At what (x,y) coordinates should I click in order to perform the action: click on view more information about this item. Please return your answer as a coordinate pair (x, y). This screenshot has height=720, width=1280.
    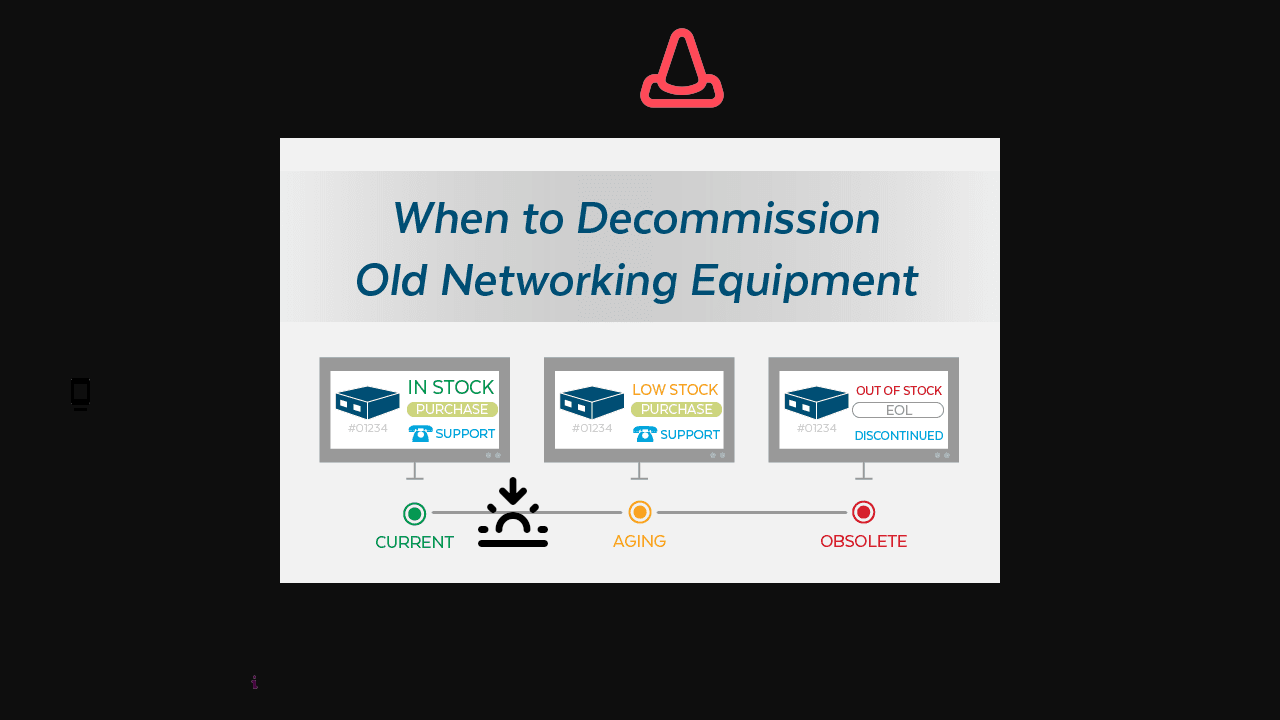
    Looking at the image, I should click on (254, 681).